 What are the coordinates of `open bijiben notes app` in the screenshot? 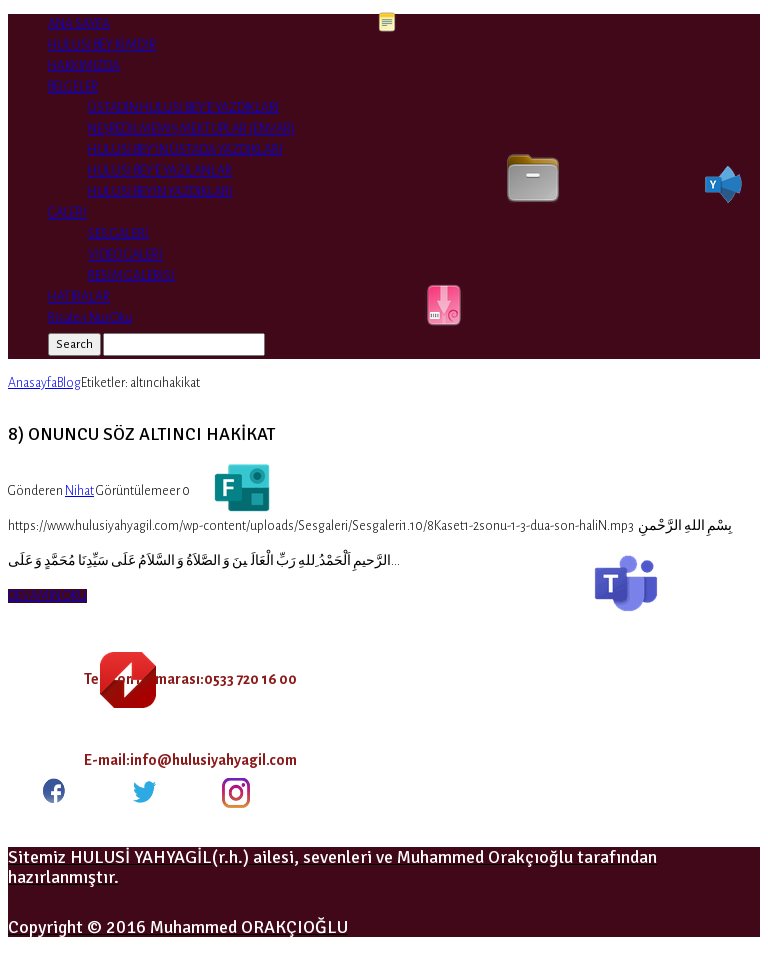 It's located at (387, 22).